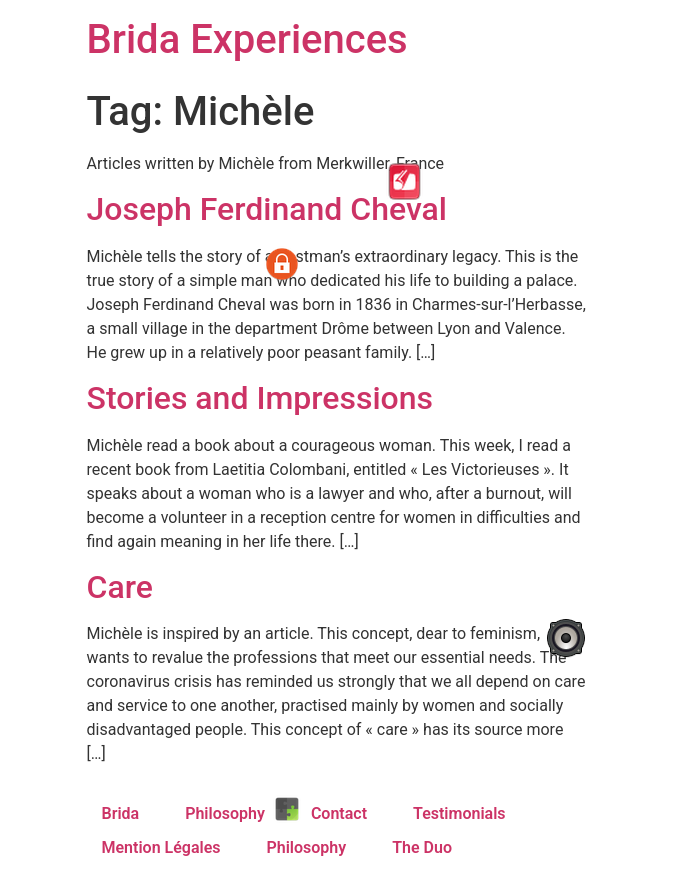 The image size is (673, 881). I want to click on open gnome extensions manager, so click(287, 809).